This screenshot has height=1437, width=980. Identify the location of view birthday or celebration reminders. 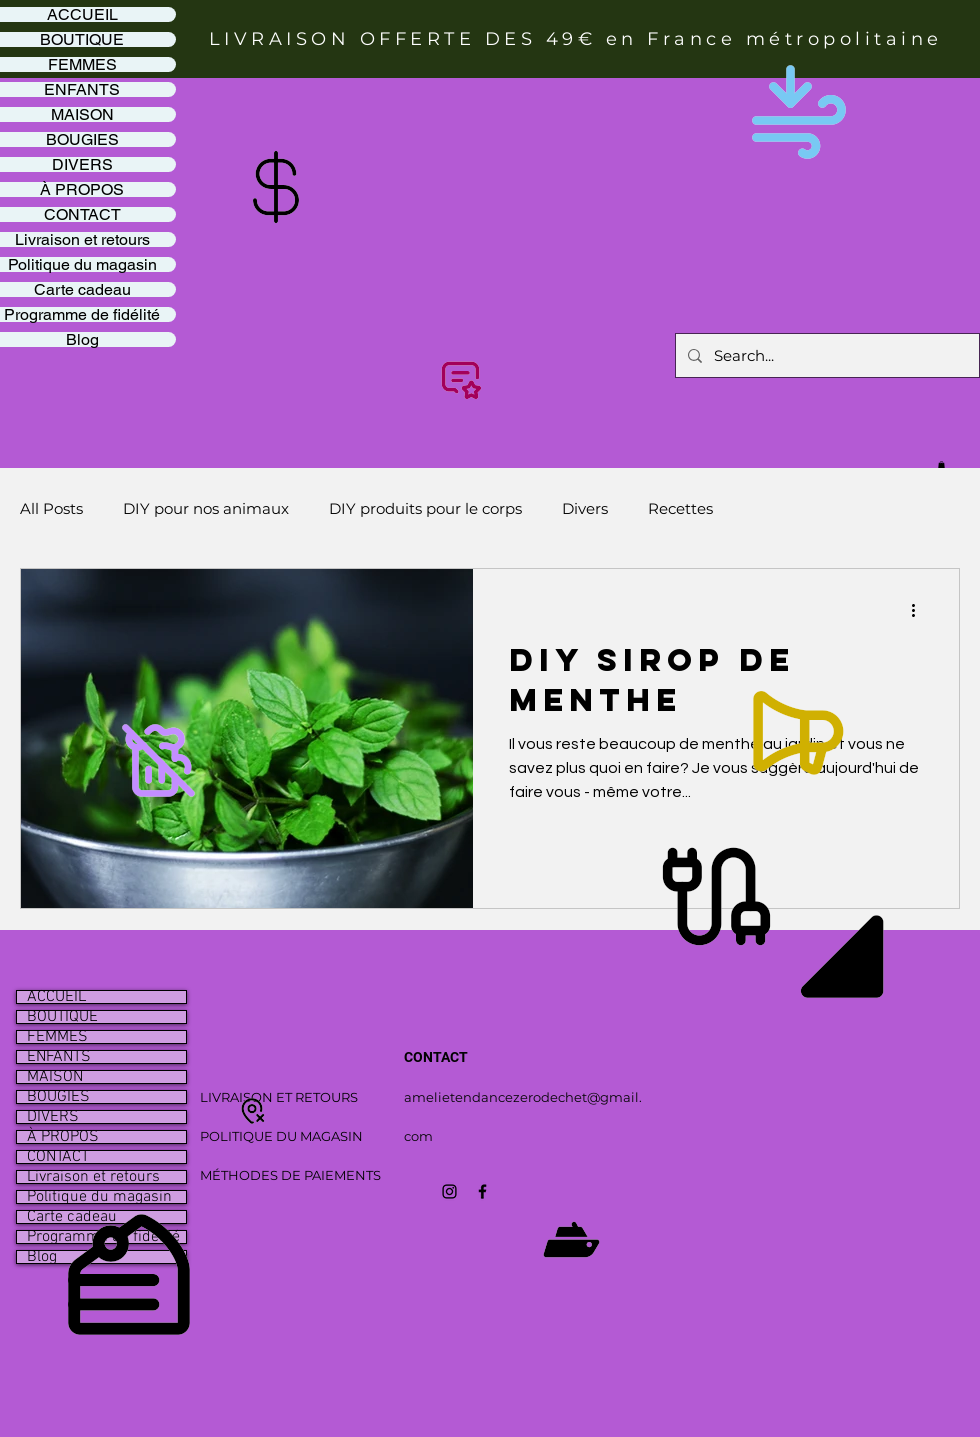
(129, 1274).